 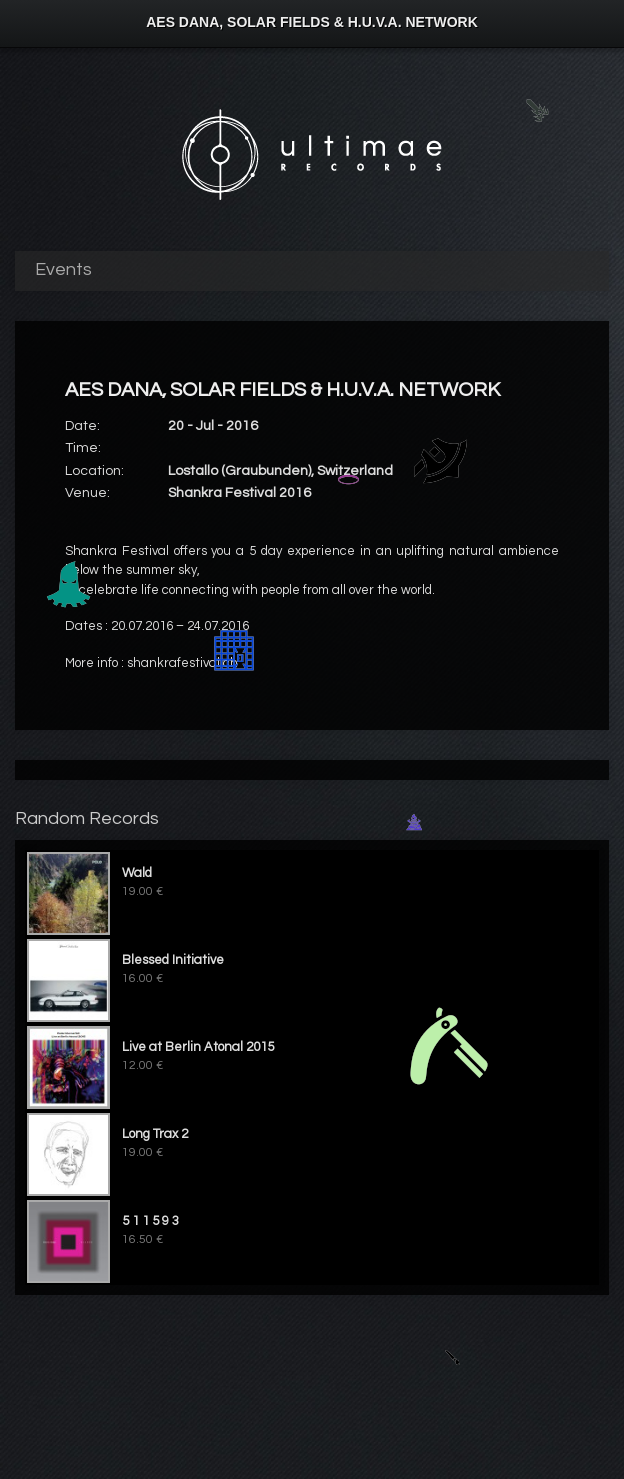 I want to click on activate a beam or energy attack, so click(x=537, y=110).